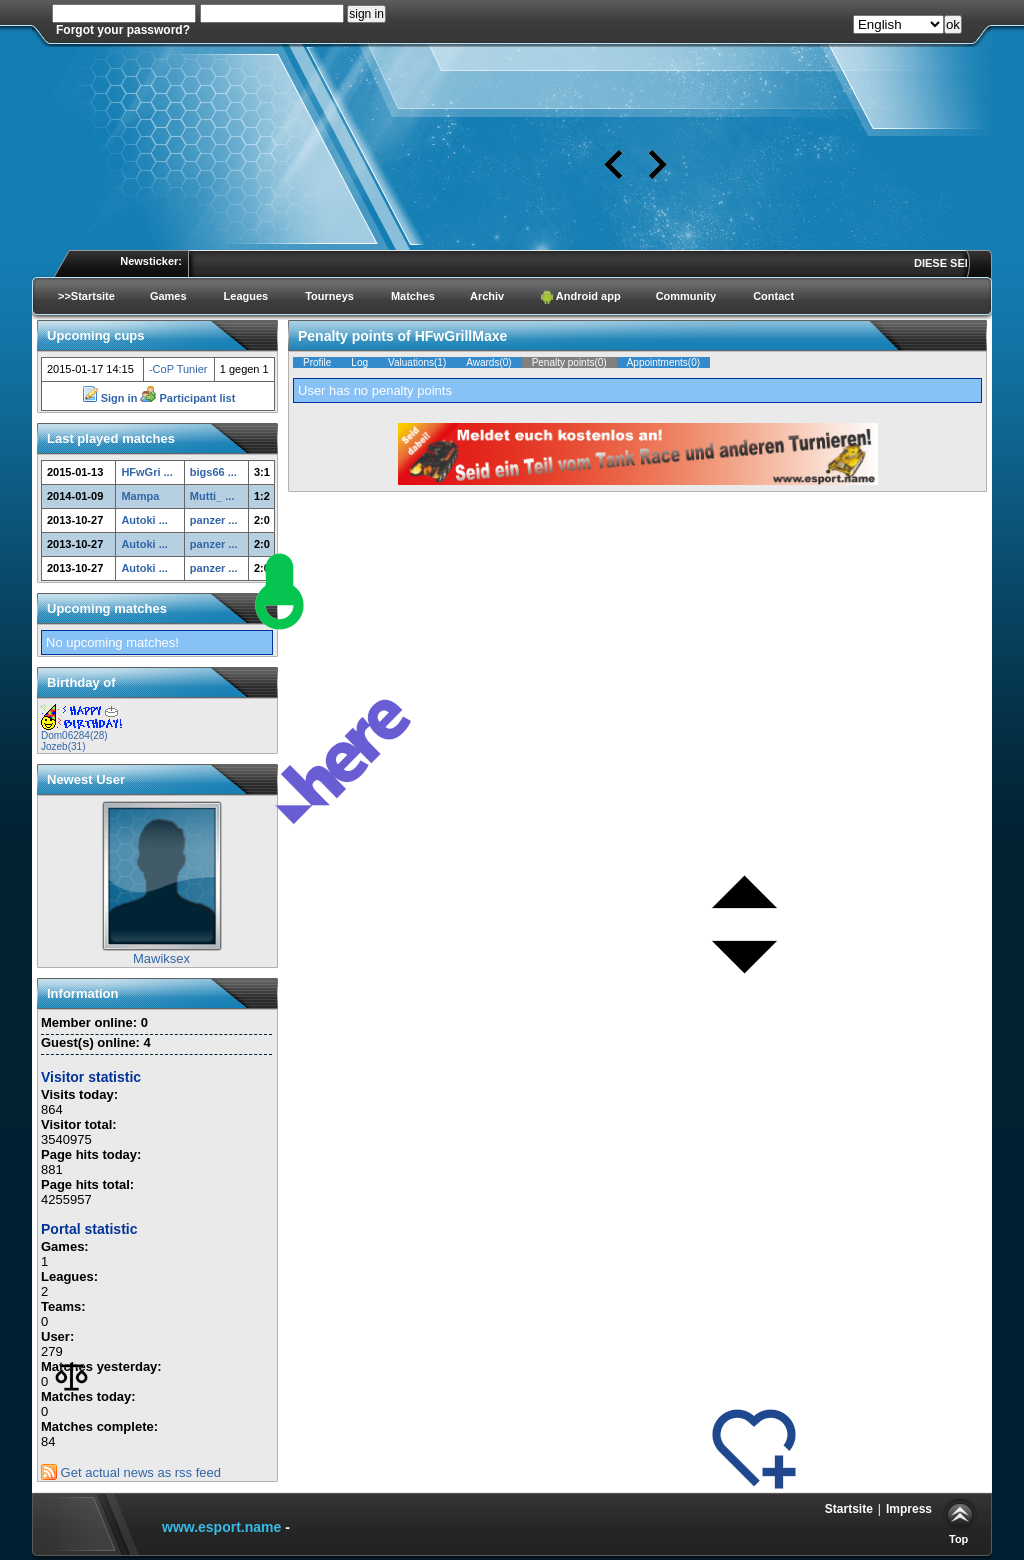  Describe the element at coordinates (635, 164) in the screenshot. I see `view or edit source code` at that location.